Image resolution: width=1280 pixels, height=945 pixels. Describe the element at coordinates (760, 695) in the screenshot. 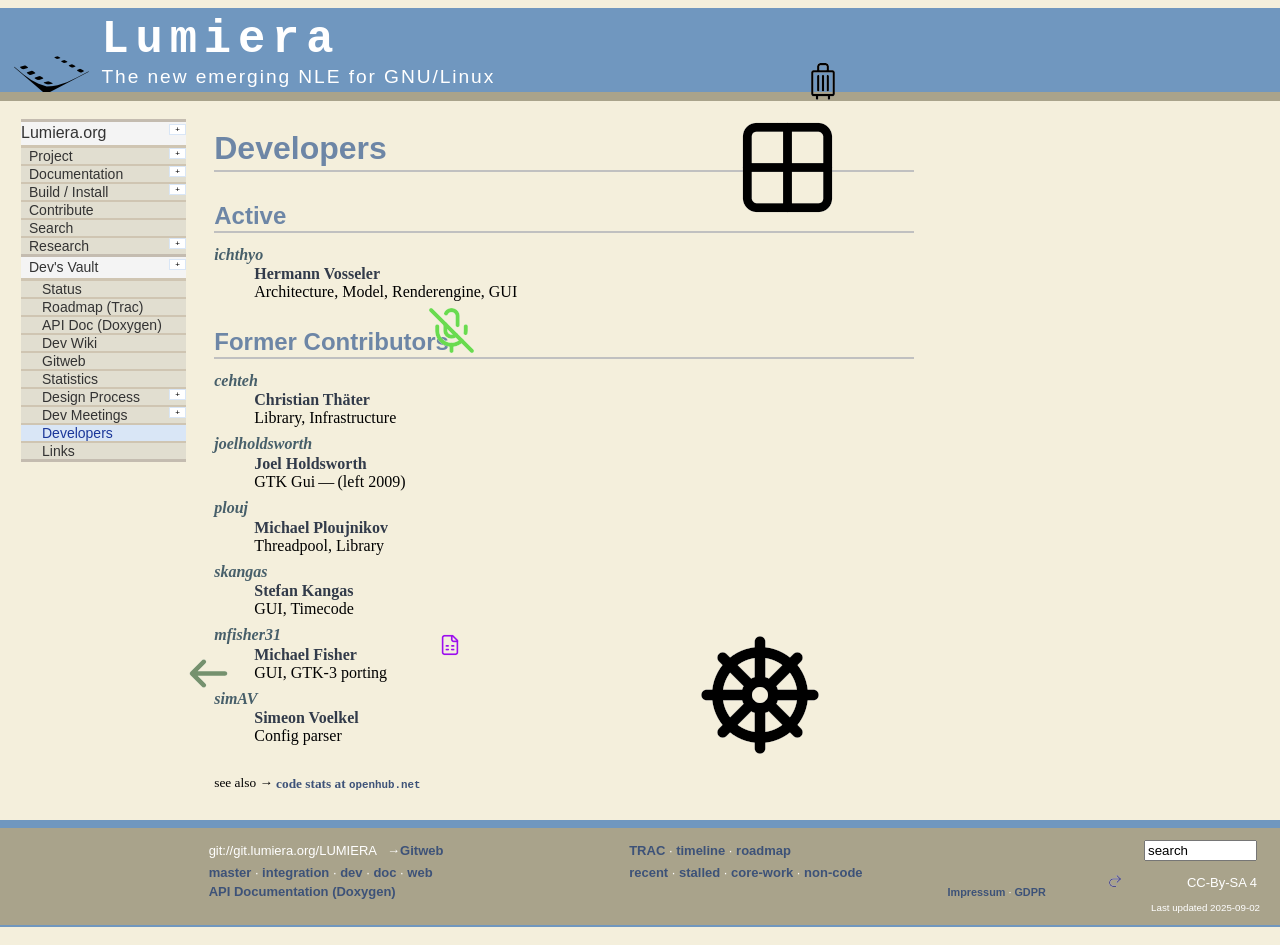

I see `navigate to steering or navigation controls` at that location.